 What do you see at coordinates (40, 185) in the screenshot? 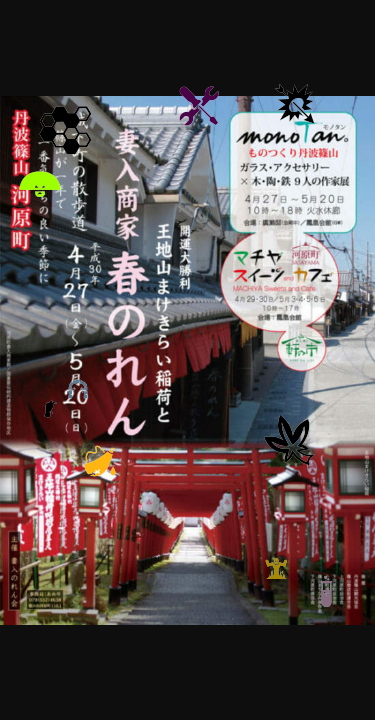
I see `select knight or armored character class` at bounding box center [40, 185].